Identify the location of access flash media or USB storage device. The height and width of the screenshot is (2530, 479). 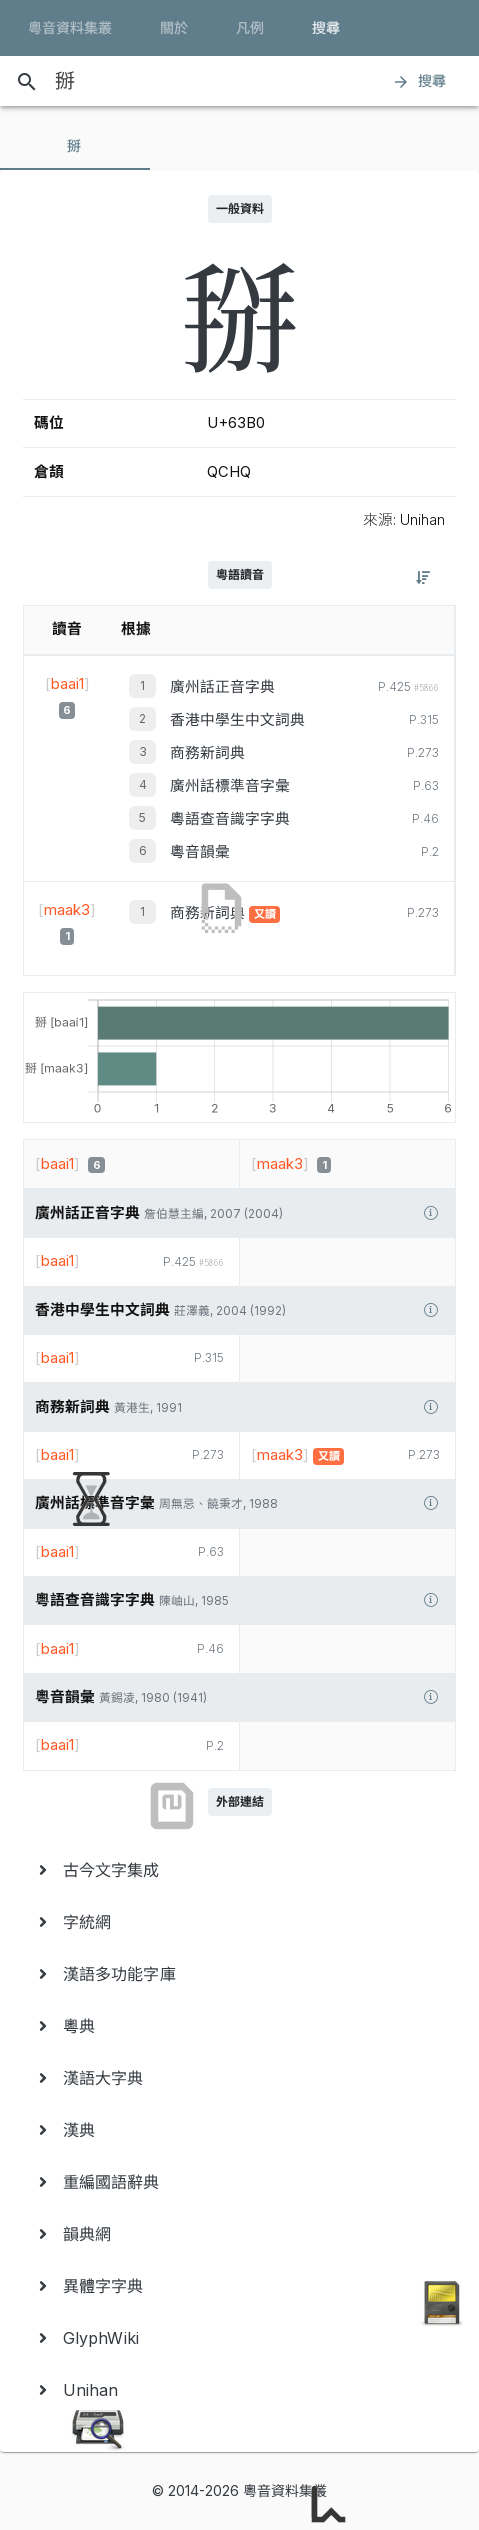
(170, 1806).